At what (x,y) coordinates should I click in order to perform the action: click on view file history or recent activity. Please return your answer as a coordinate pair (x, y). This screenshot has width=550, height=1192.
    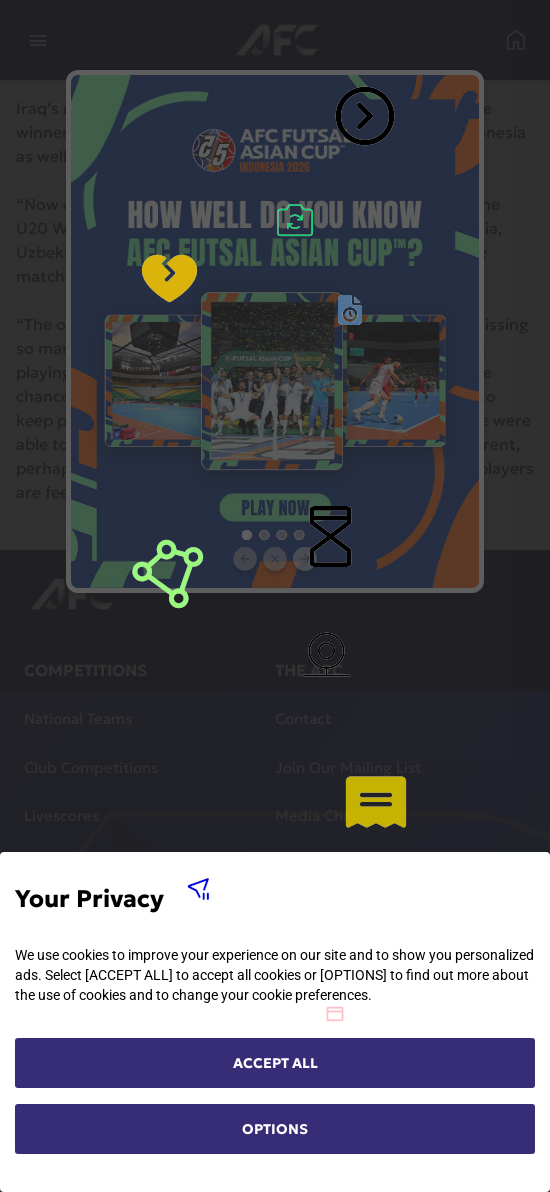
    Looking at the image, I should click on (350, 310).